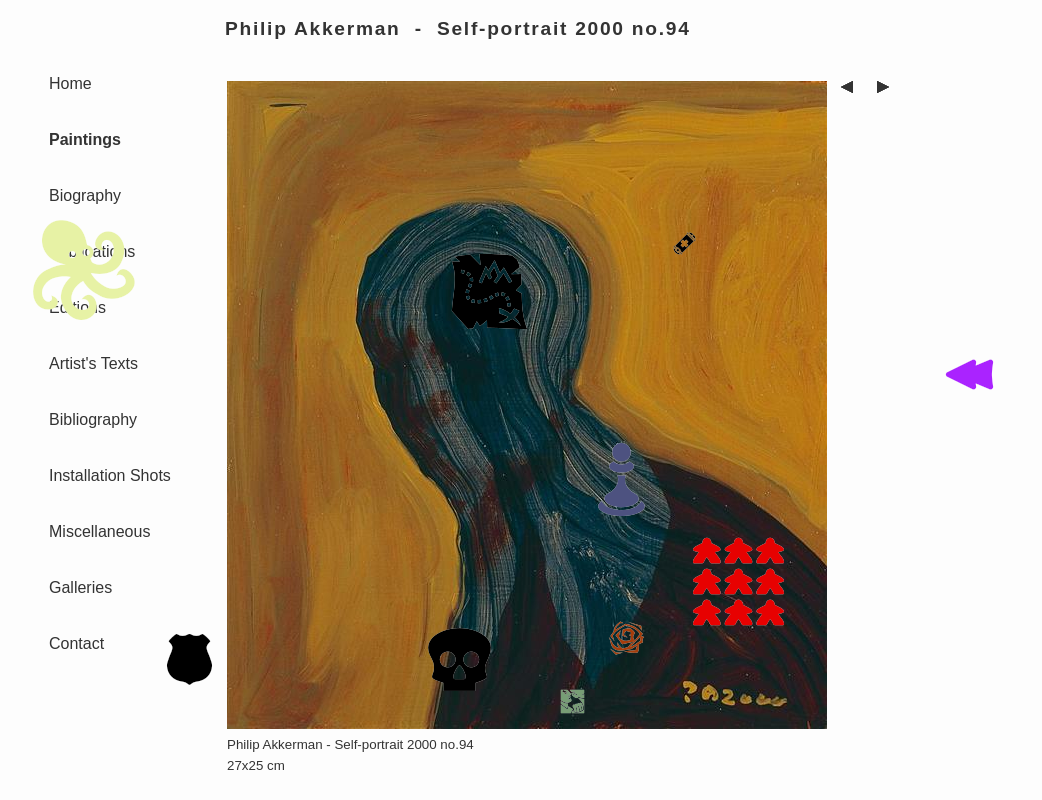 The height and width of the screenshot is (800, 1042). I want to click on initiate a persuasion or negotiation action, so click(572, 701).